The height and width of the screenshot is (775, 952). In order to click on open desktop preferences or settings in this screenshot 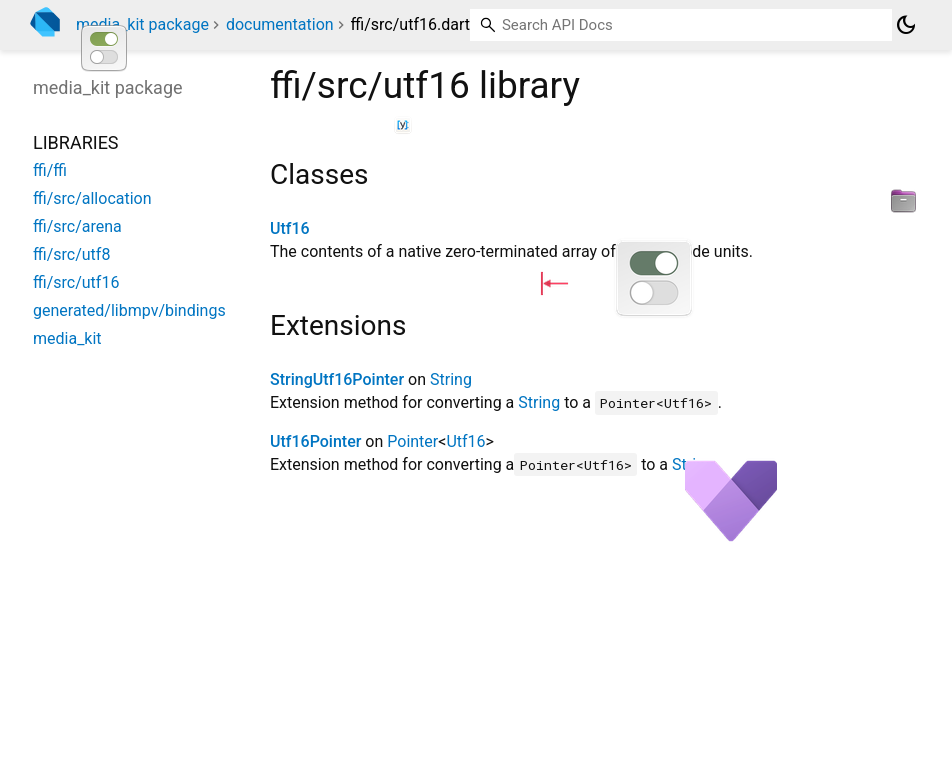, I will do `click(654, 278)`.